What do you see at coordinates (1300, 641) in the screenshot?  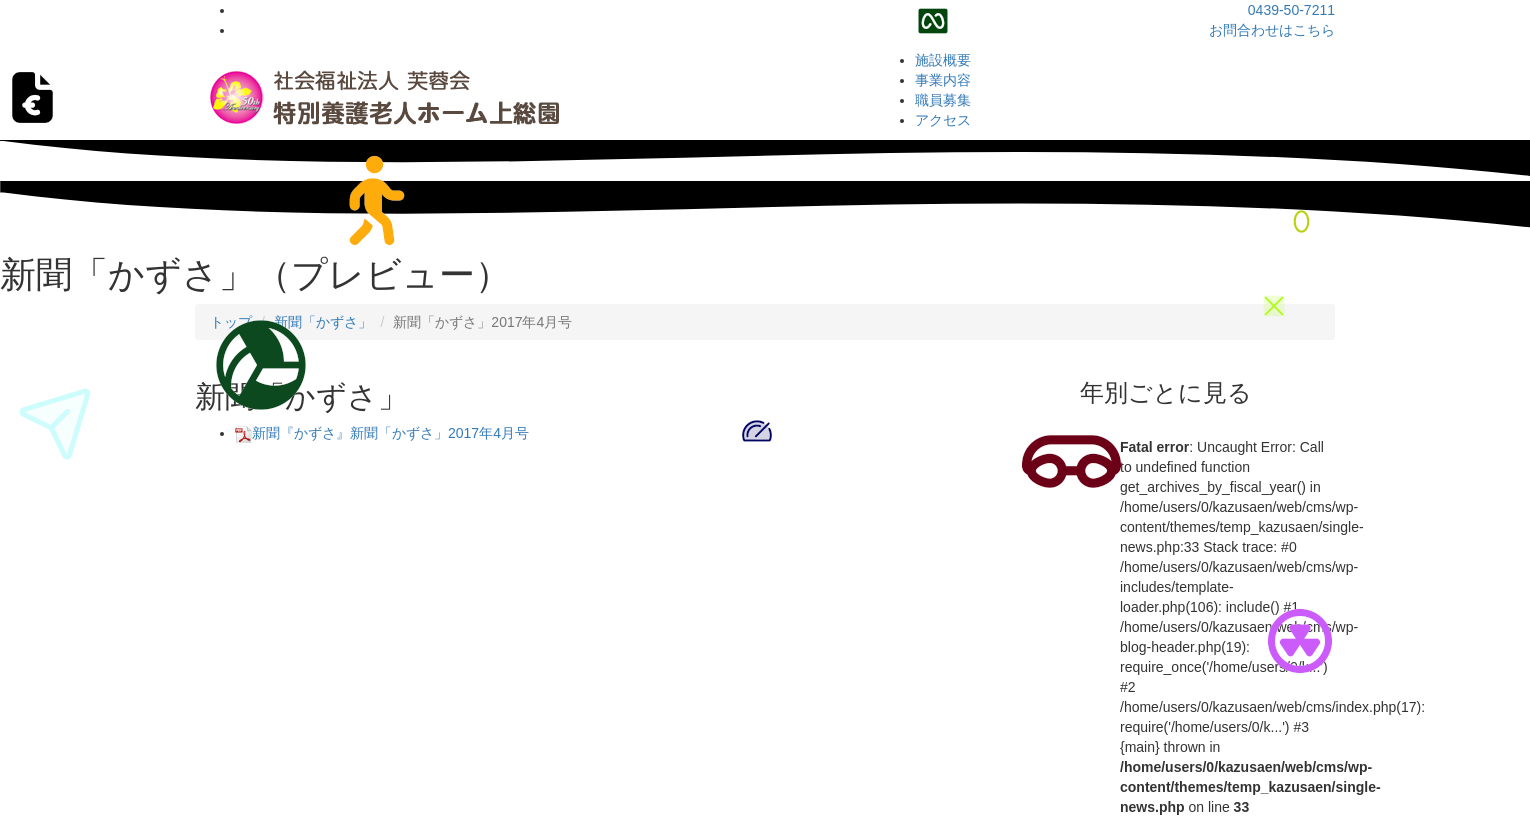 I see `indicates a fallout shelter or radiation safety location` at bounding box center [1300, 641].